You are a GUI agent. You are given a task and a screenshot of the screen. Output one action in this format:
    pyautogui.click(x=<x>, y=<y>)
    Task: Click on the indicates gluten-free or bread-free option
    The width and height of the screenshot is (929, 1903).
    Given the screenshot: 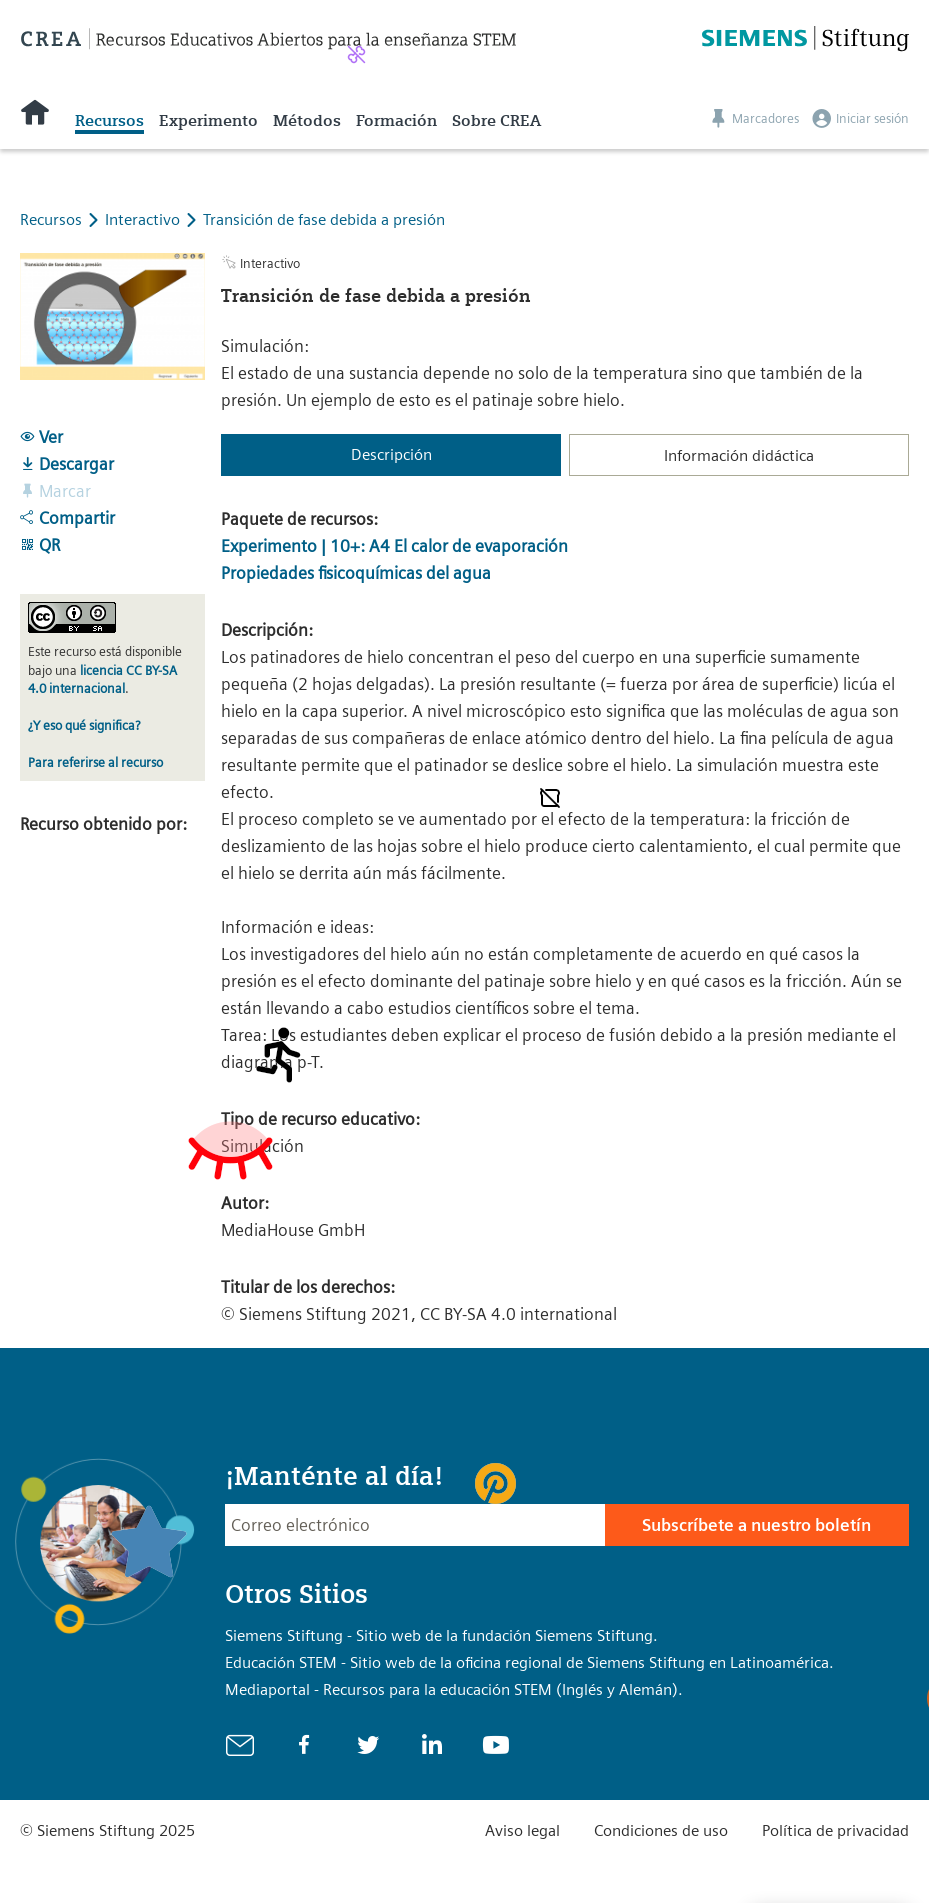 What is the action you would take?
    pyautogui.click(x=550, y=798)
    